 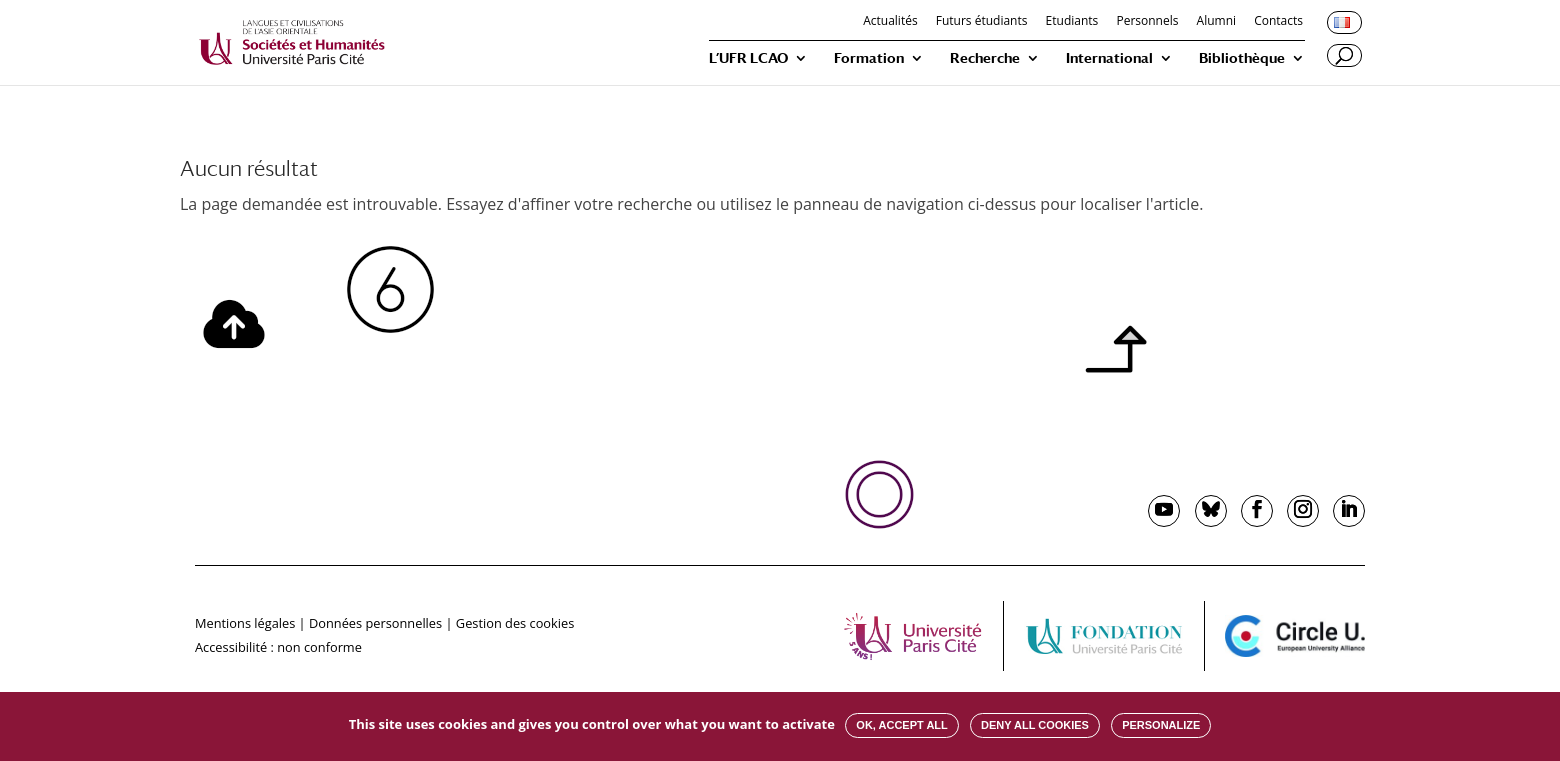 I want to click on start recording audio or video, so click(x=879, y=494).